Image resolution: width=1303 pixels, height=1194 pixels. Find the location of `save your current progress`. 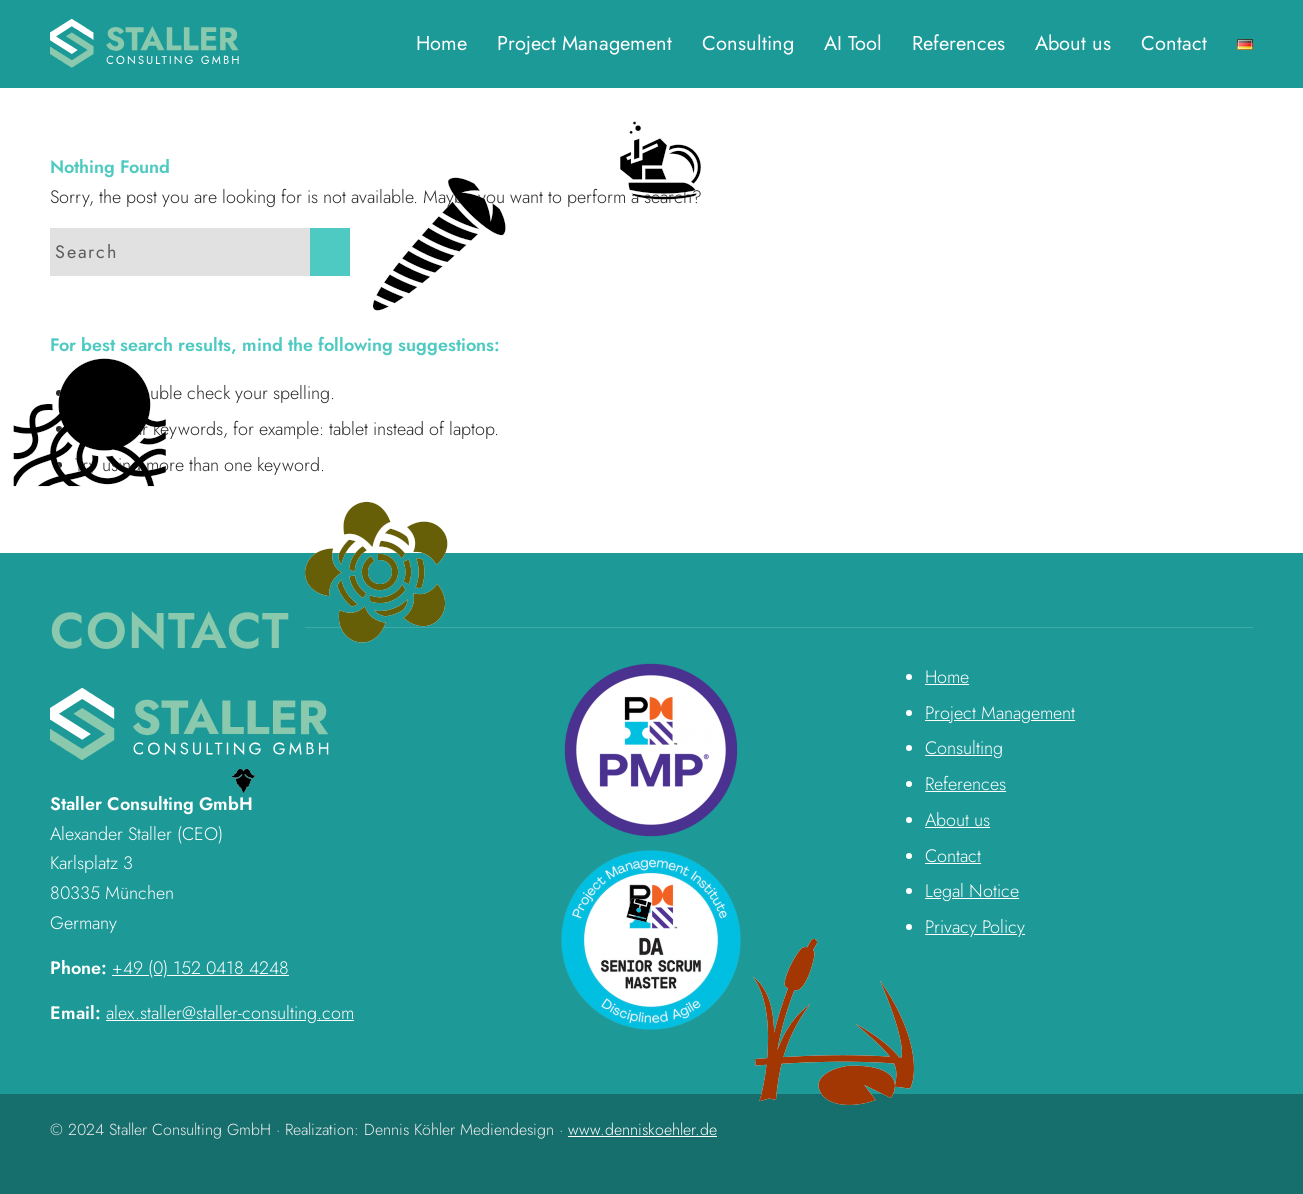

save your current progress is located at coordinates (639, 910).